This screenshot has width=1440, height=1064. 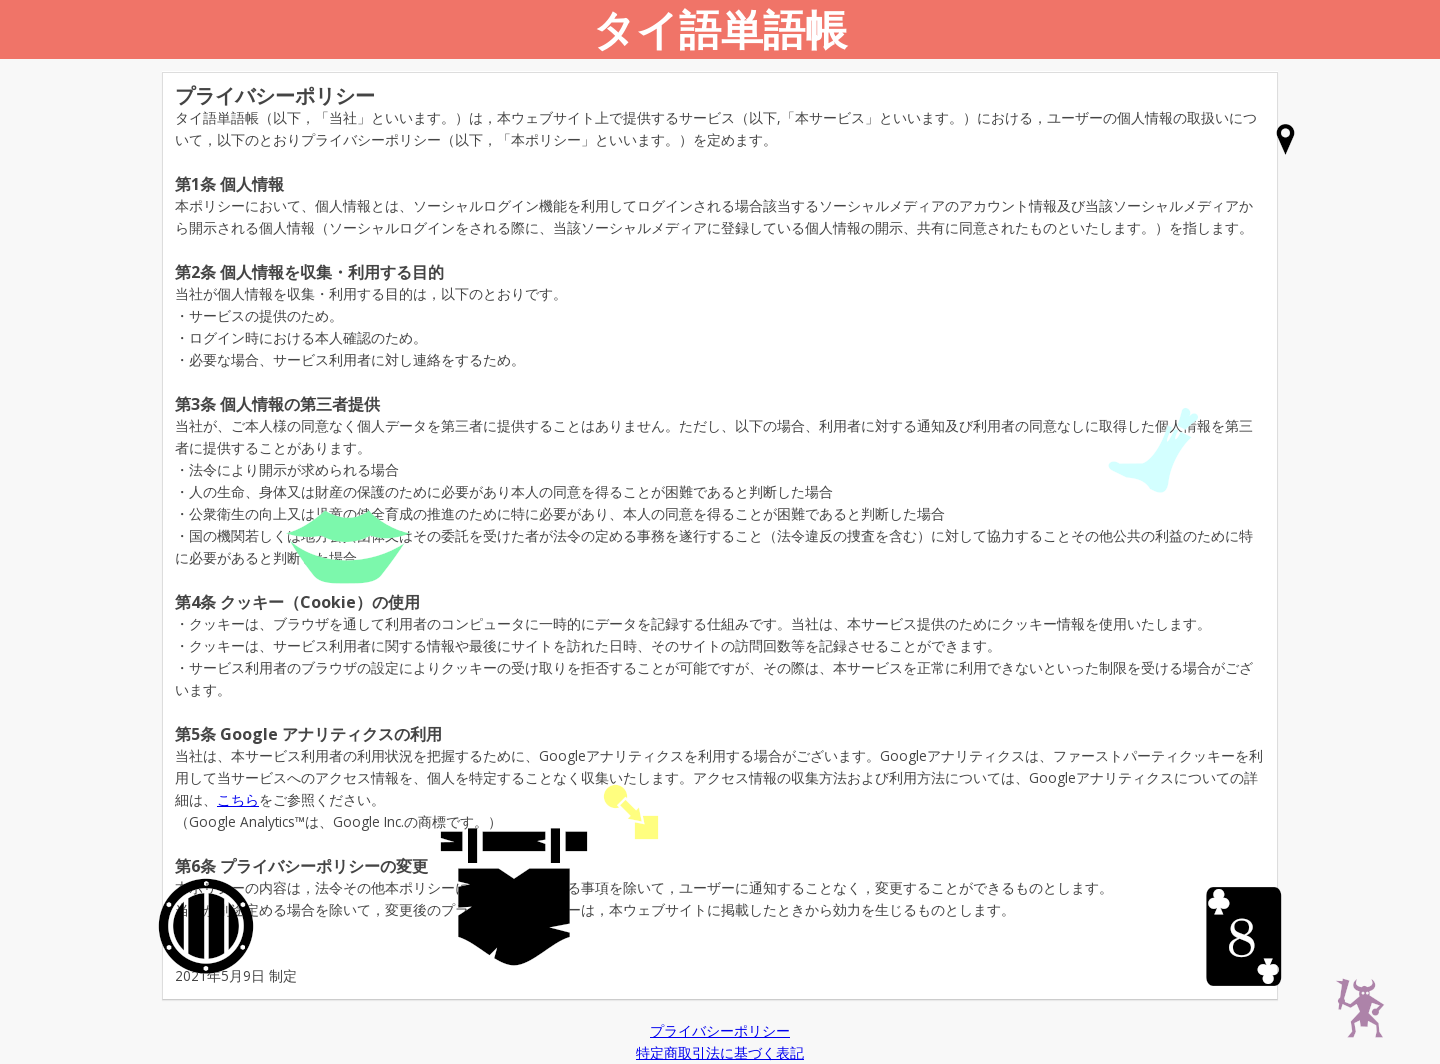 I want to click on view shop or storefront location, so click(x=514, y=895).